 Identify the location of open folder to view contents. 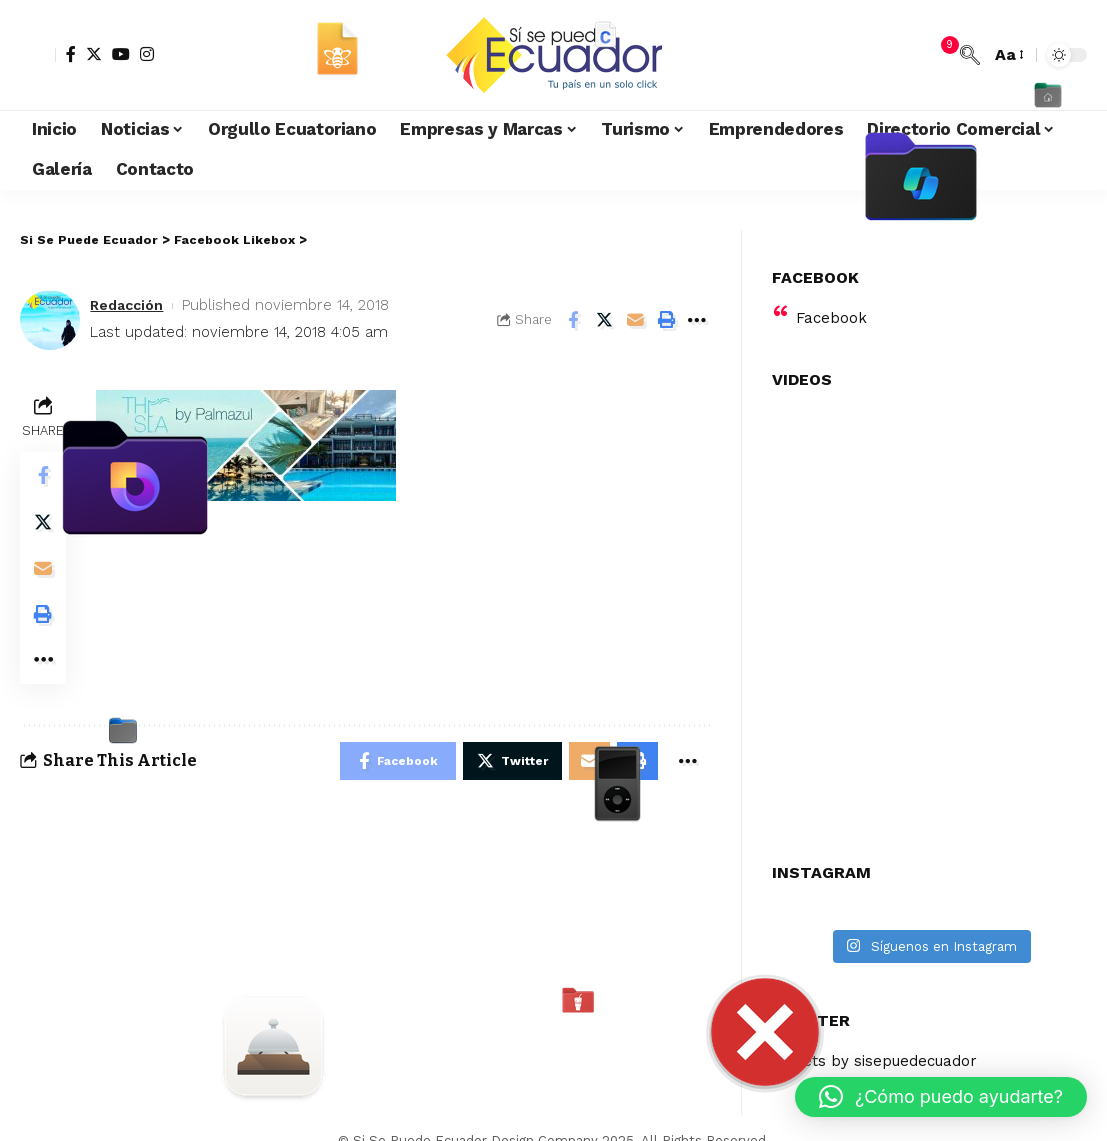
(123, 730).